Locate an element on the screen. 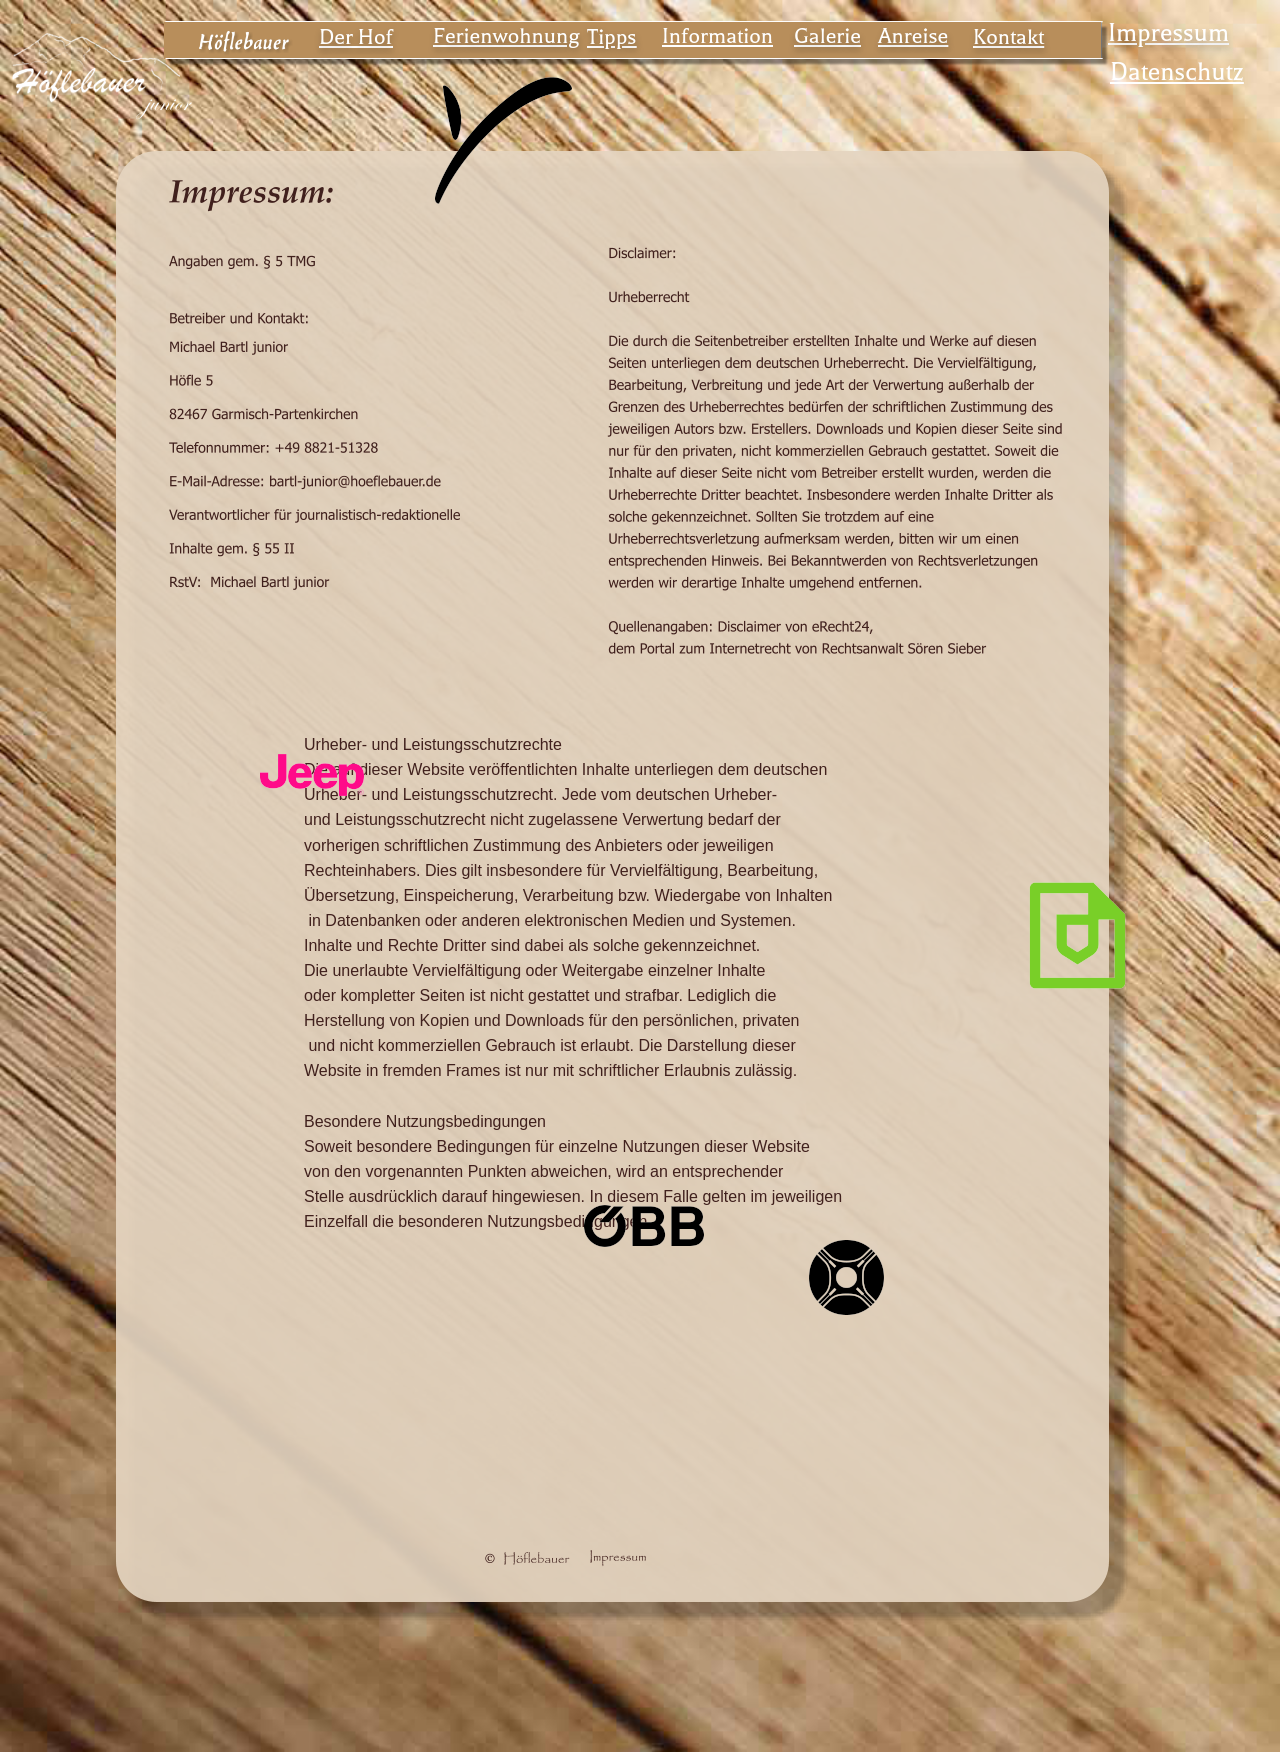  Jeep brand logo is located at coordinates (312, 775).